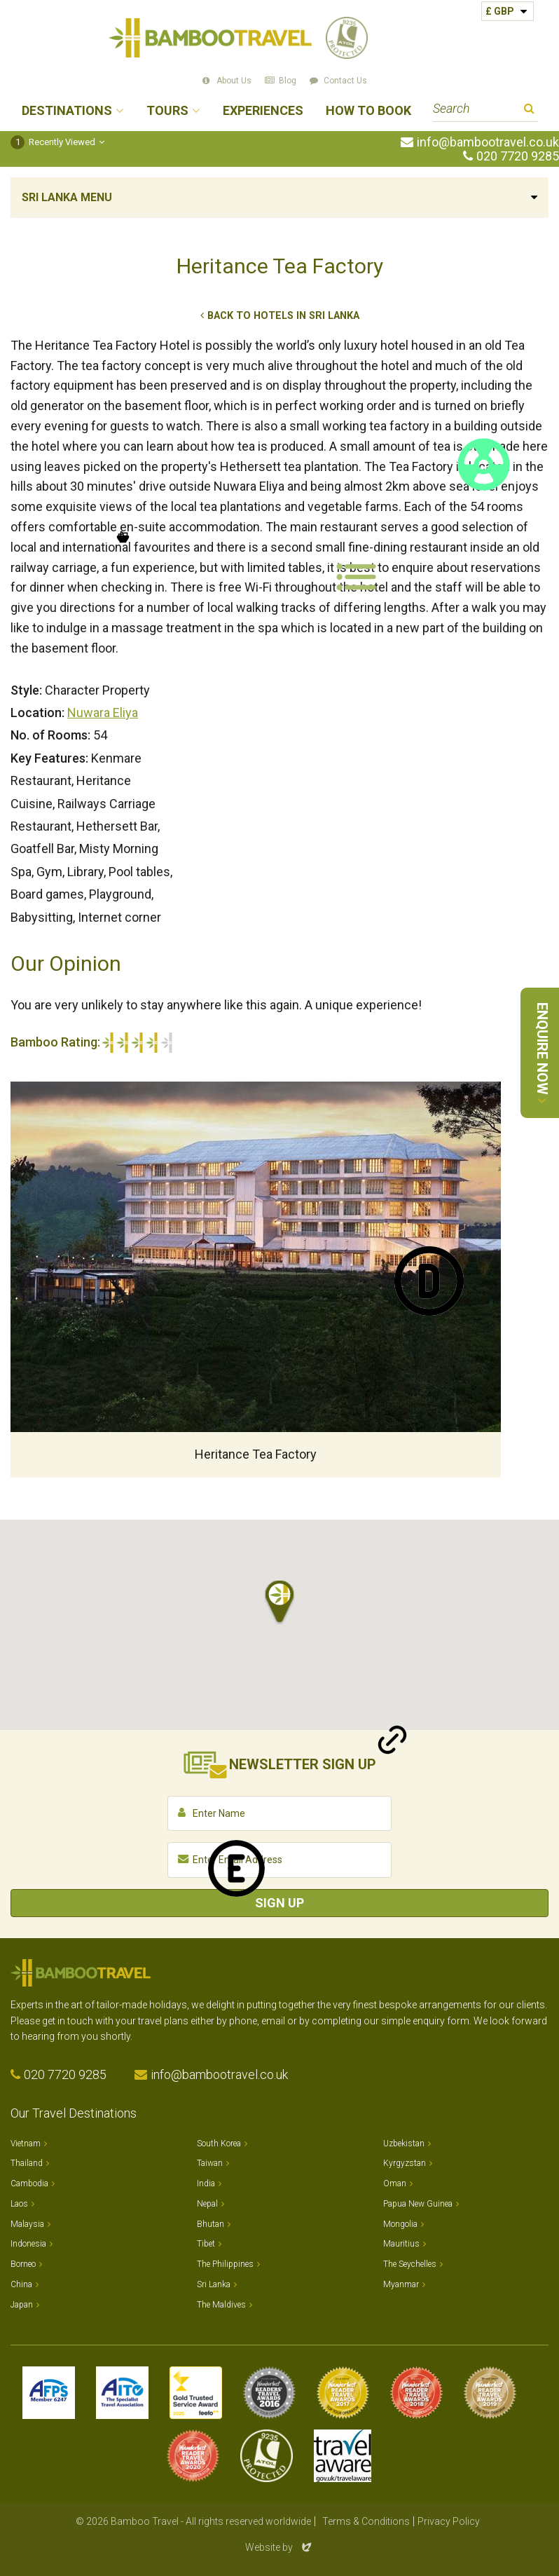 Image resolution: width=559 pixels, height=2576 pixels. Describe the element at coordinates (392, 1740) in the screenshot. I see `copy or share a link` at that location.